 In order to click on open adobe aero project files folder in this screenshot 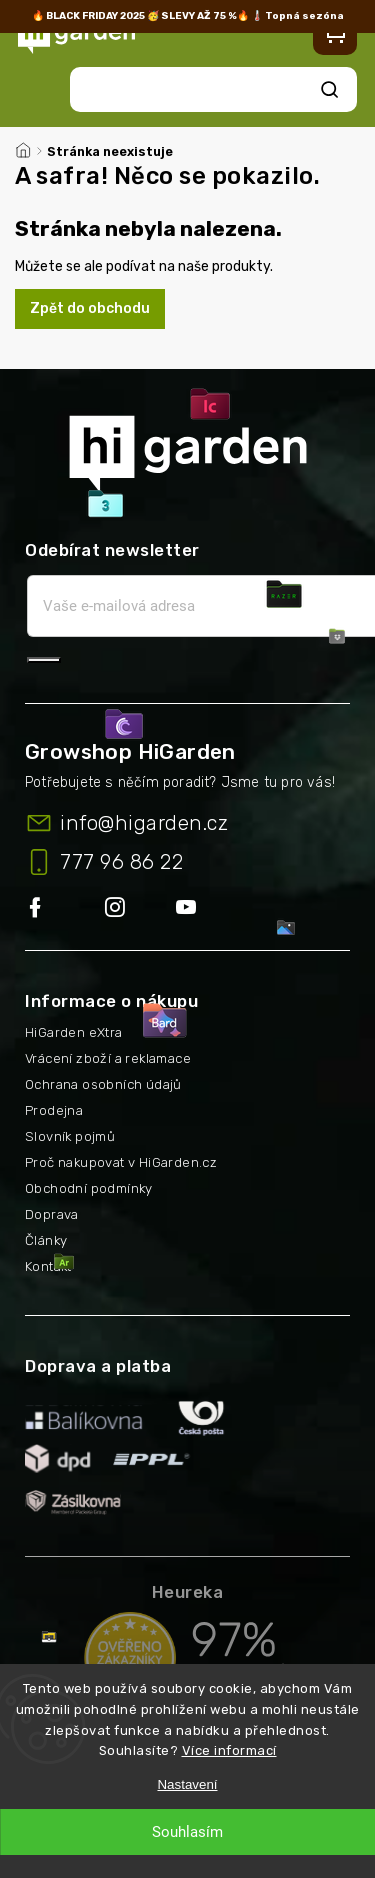, I will do `click(64, 1262)`.